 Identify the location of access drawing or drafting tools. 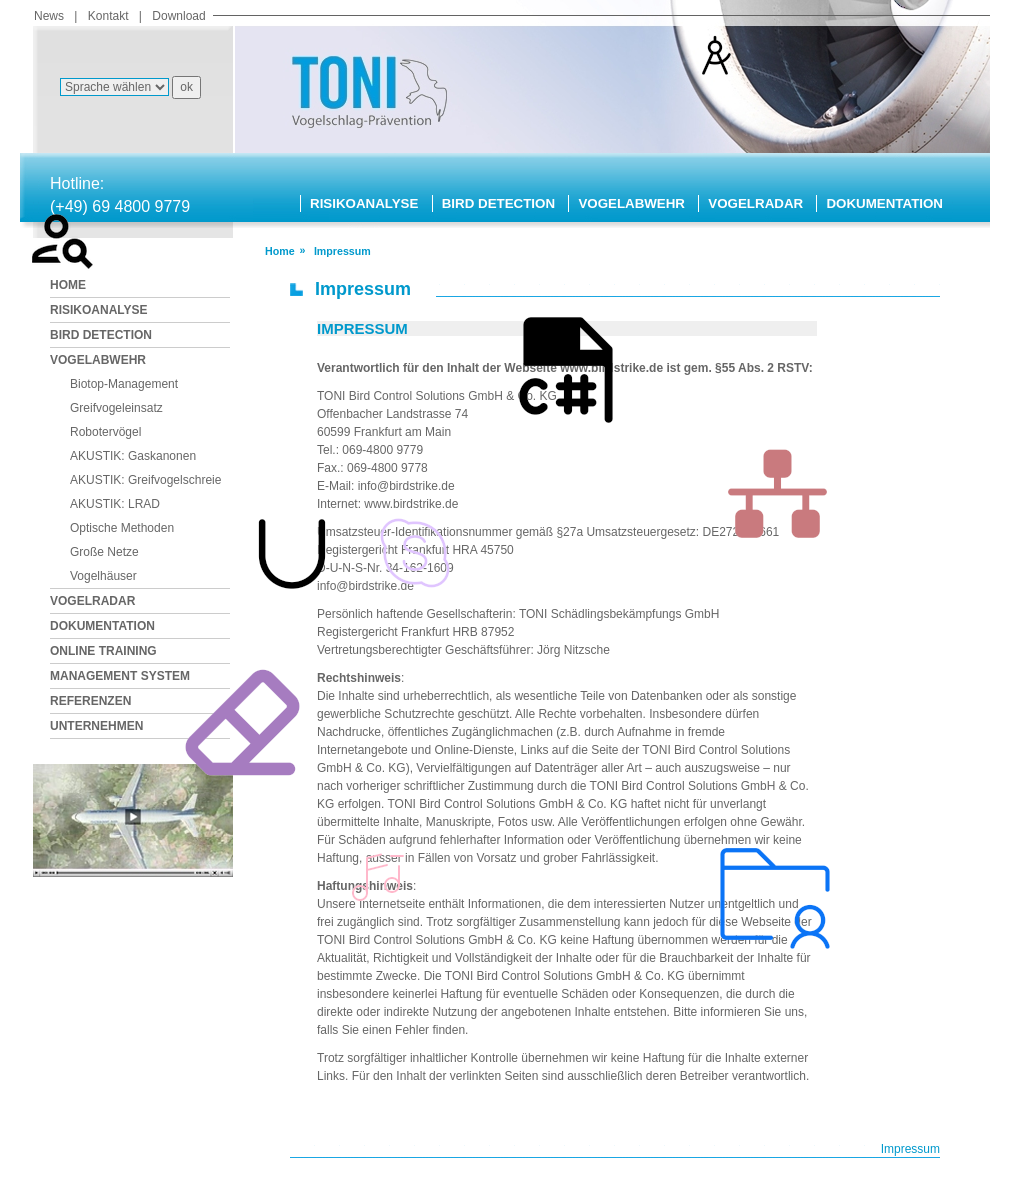
(715, 56).